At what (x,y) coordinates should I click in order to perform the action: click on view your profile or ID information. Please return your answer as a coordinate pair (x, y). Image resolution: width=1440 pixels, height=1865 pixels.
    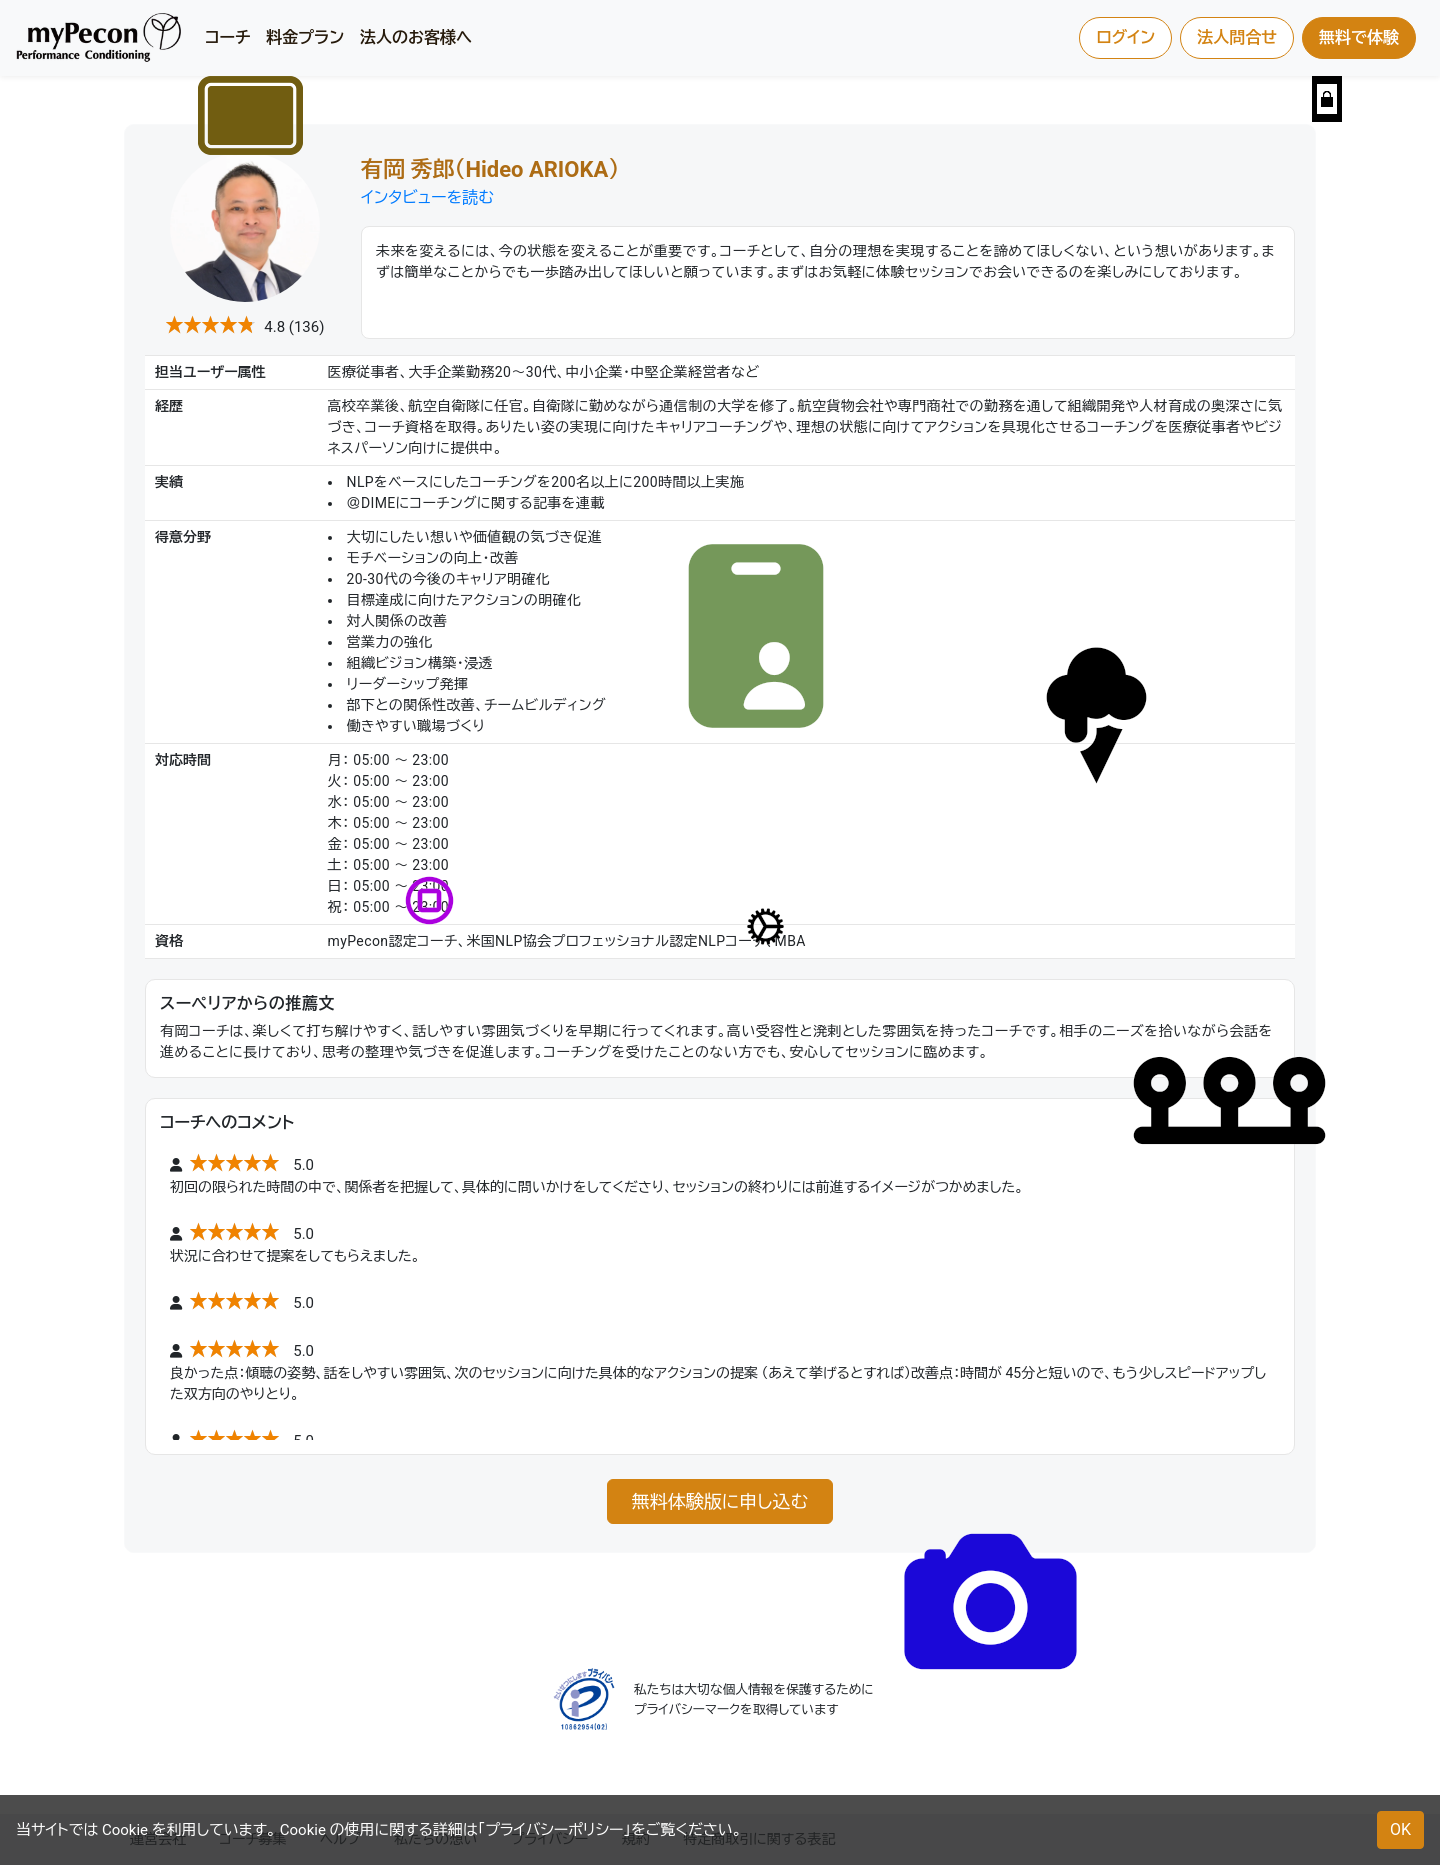
    Looking at the image, I should click on (756, 636).